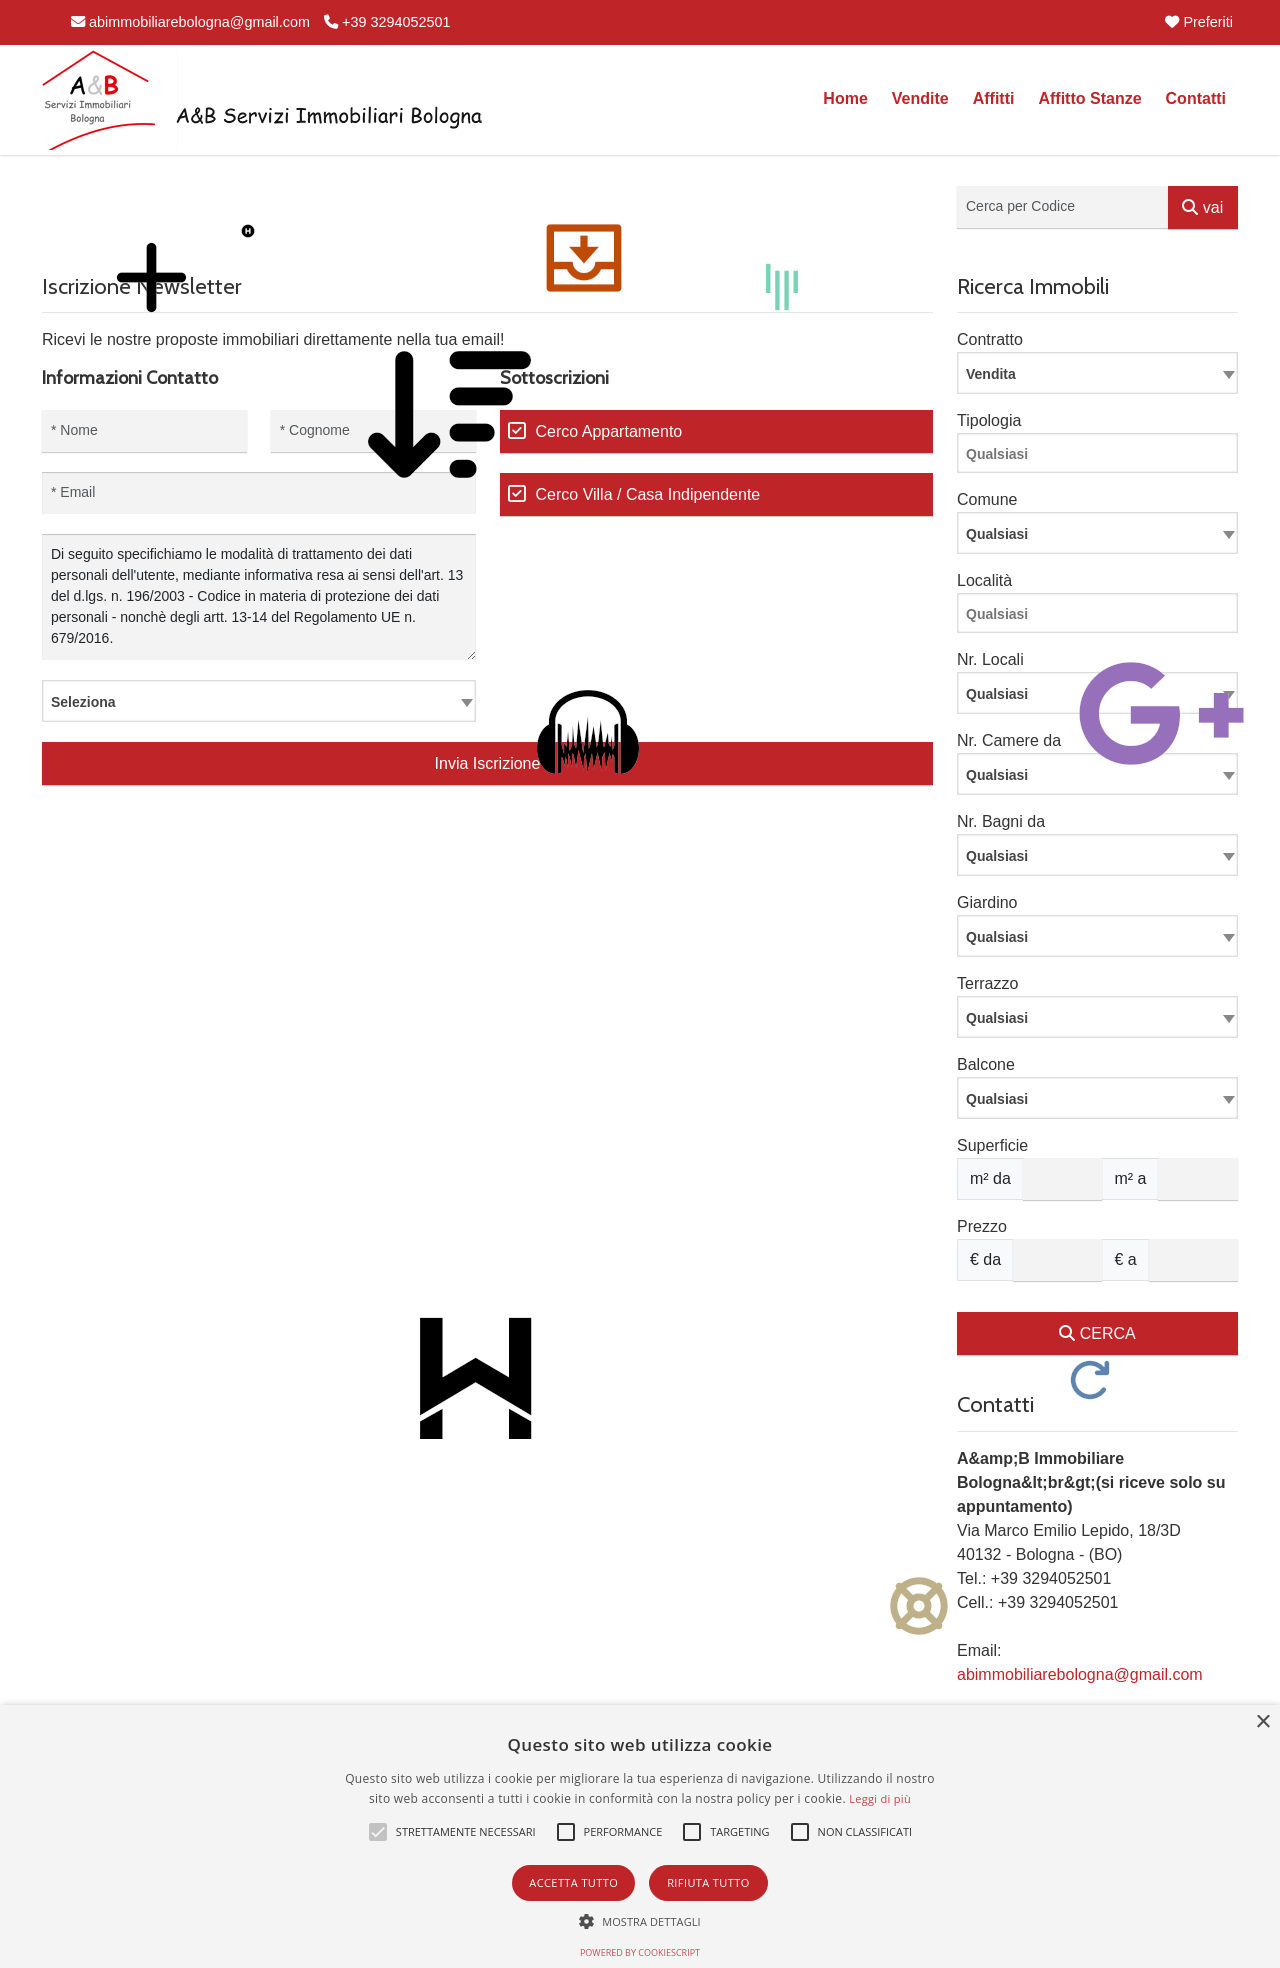 The height and width of the screenshot is (1968, 1280). What do you see at coordinates (782, 287) in the screenshot?
I see `open Gitter chat platform` at bounding box center [782, 287].